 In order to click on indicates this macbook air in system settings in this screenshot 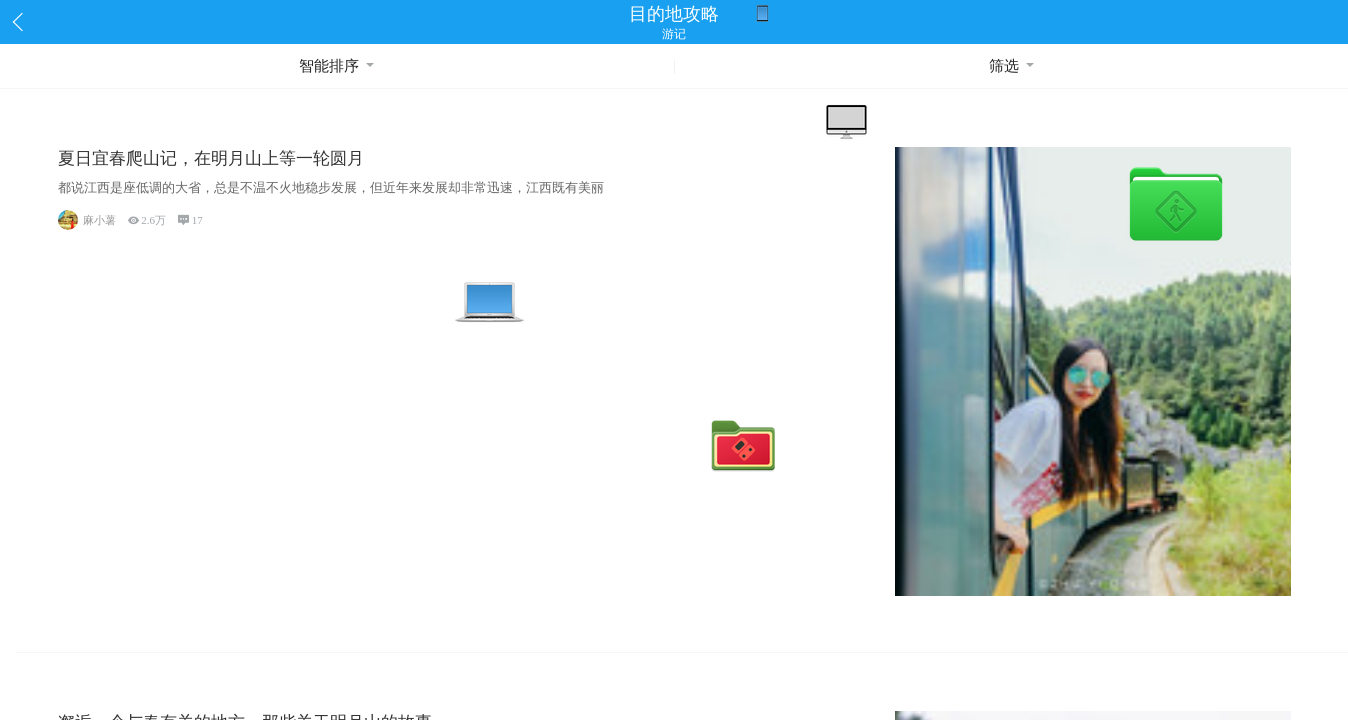, I will do `click(489, 298)`.